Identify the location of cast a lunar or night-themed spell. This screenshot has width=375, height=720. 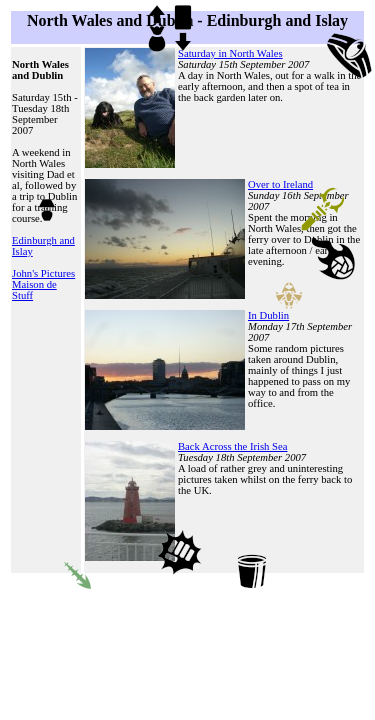
(323, 209).